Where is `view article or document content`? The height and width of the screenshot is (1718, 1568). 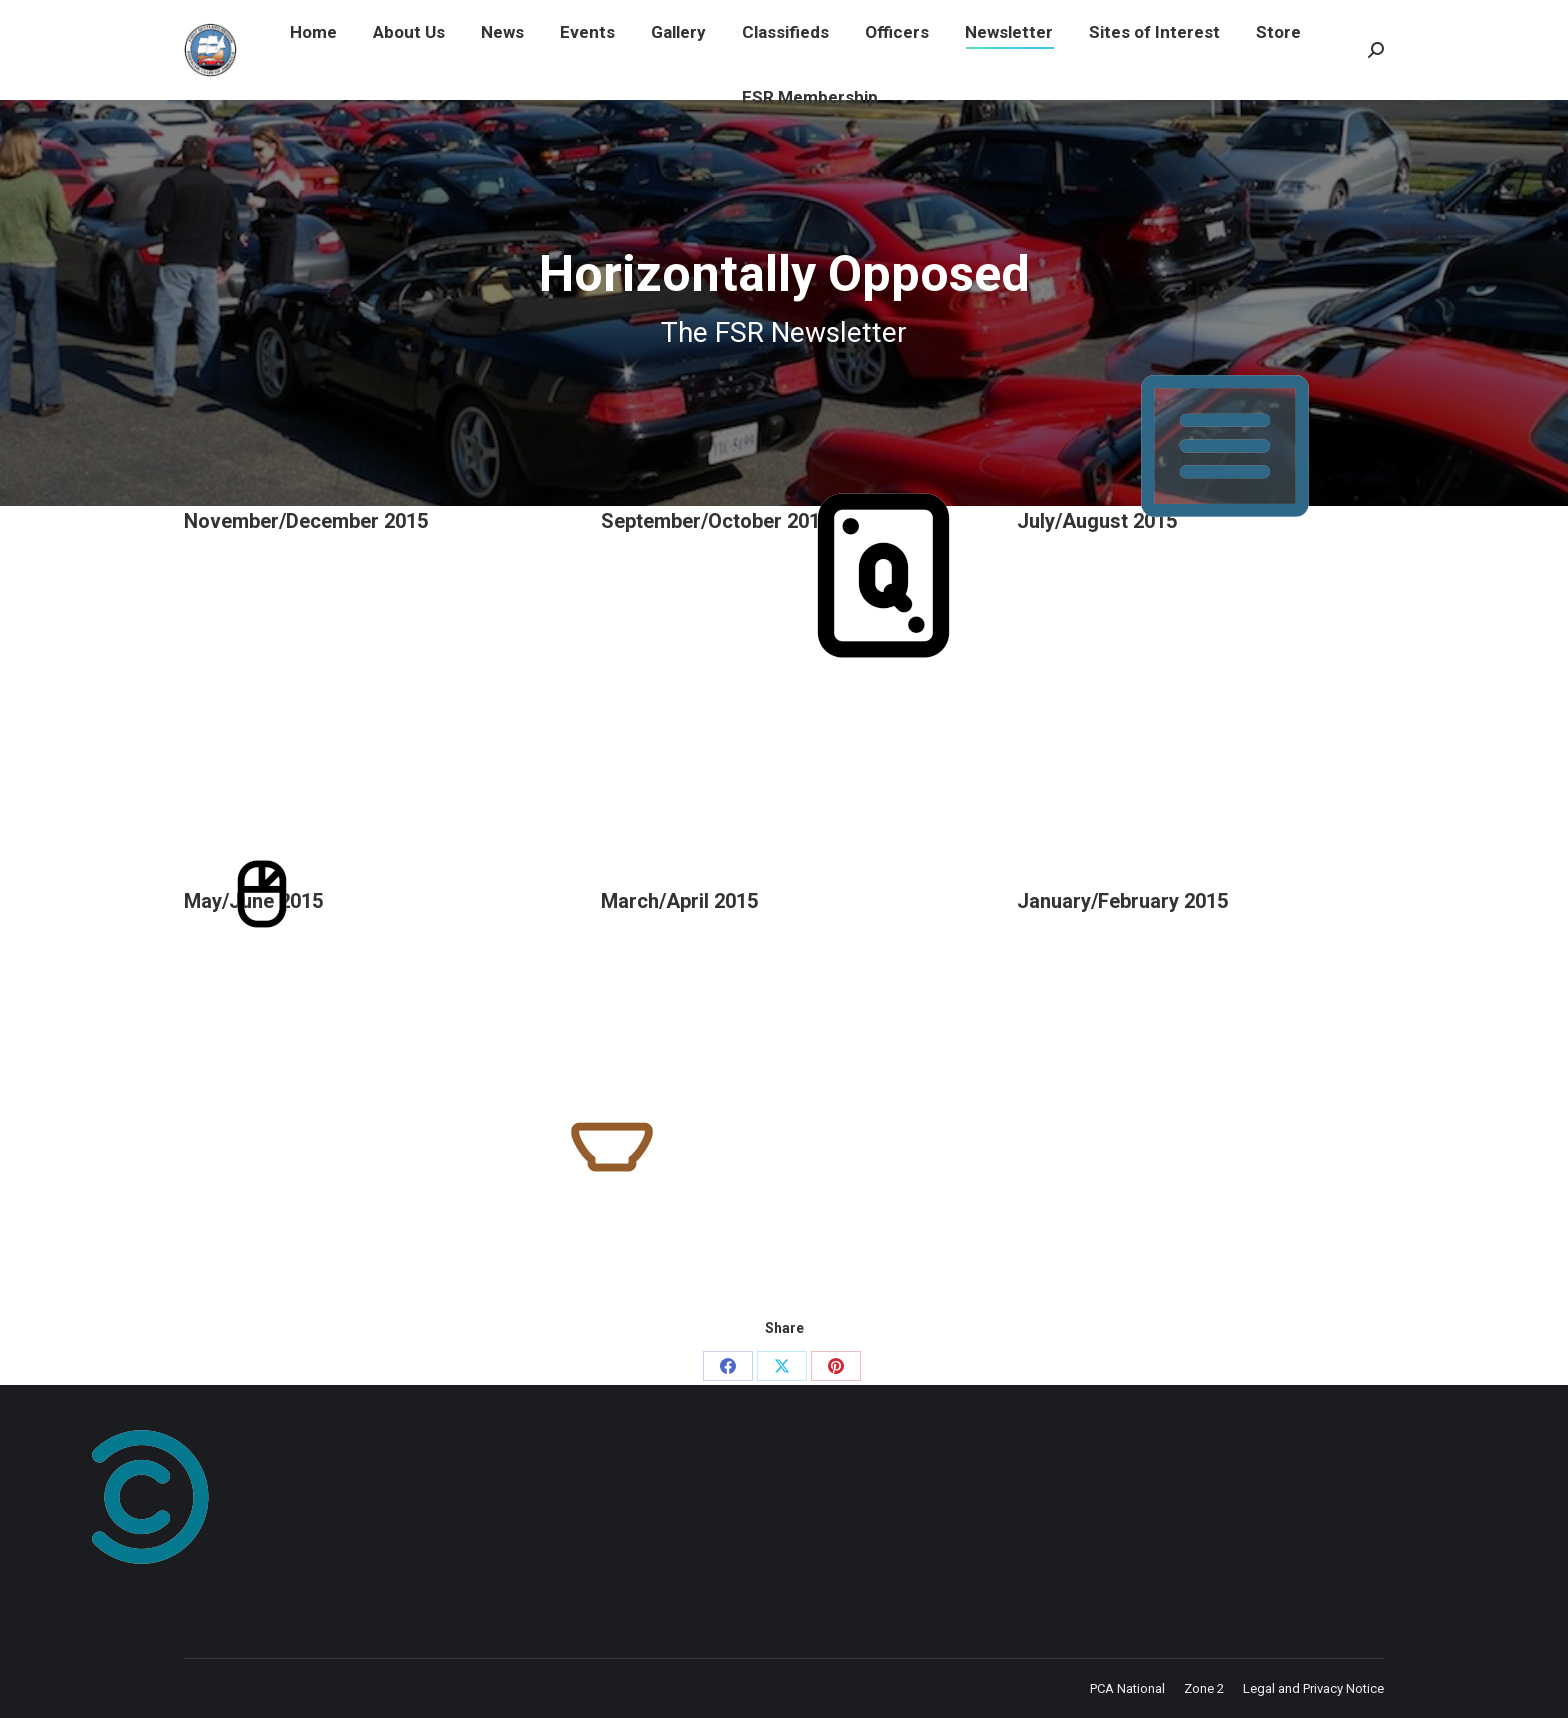
view article or document content is located at coordinates (1225, 446).